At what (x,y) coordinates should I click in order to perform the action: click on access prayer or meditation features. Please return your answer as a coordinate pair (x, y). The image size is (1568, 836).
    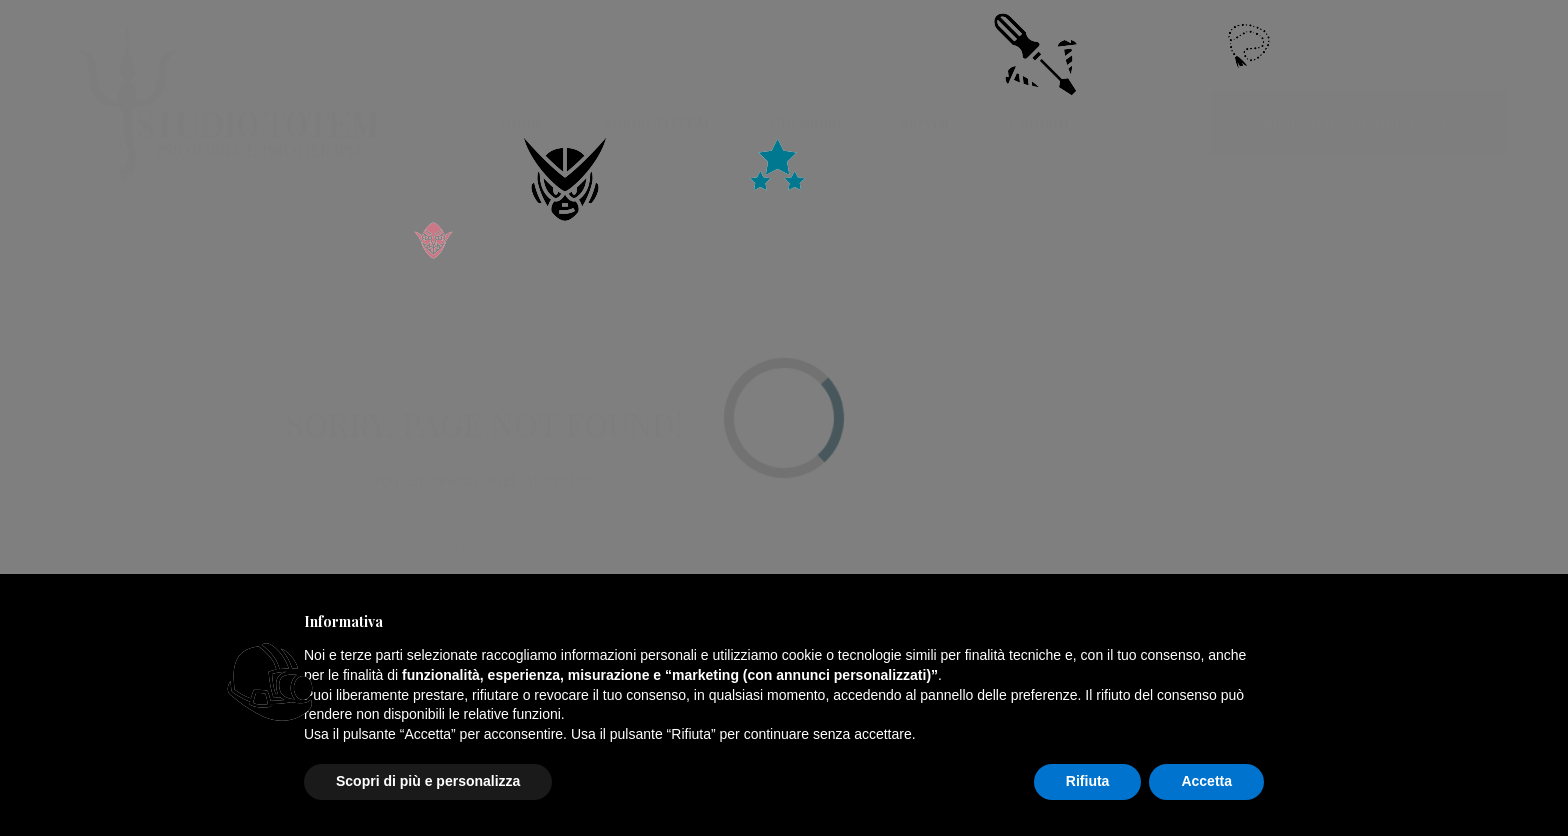
    Looking at the image, I should click on (1249, 46).